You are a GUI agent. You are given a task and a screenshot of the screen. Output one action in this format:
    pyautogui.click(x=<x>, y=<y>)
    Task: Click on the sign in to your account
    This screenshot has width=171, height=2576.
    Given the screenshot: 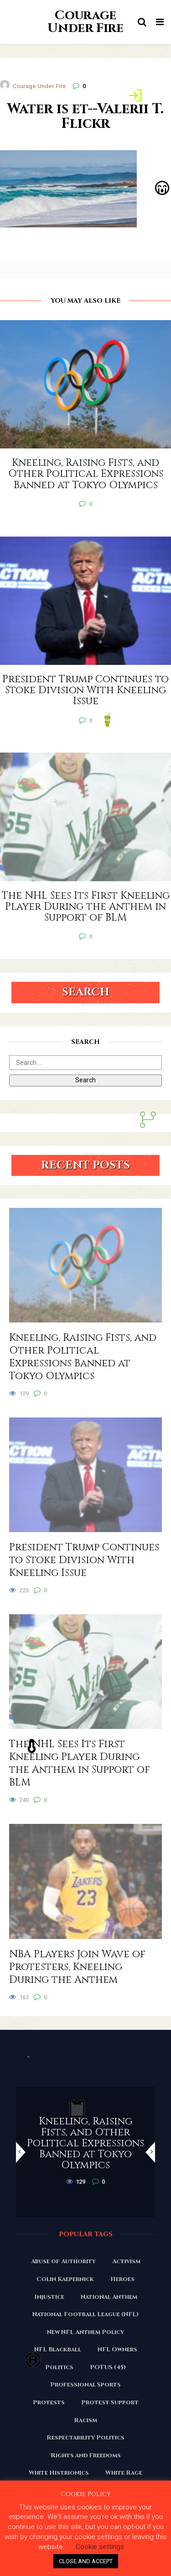 What is the action you would take?
    pyautogui.click(x=135, y=95)
    